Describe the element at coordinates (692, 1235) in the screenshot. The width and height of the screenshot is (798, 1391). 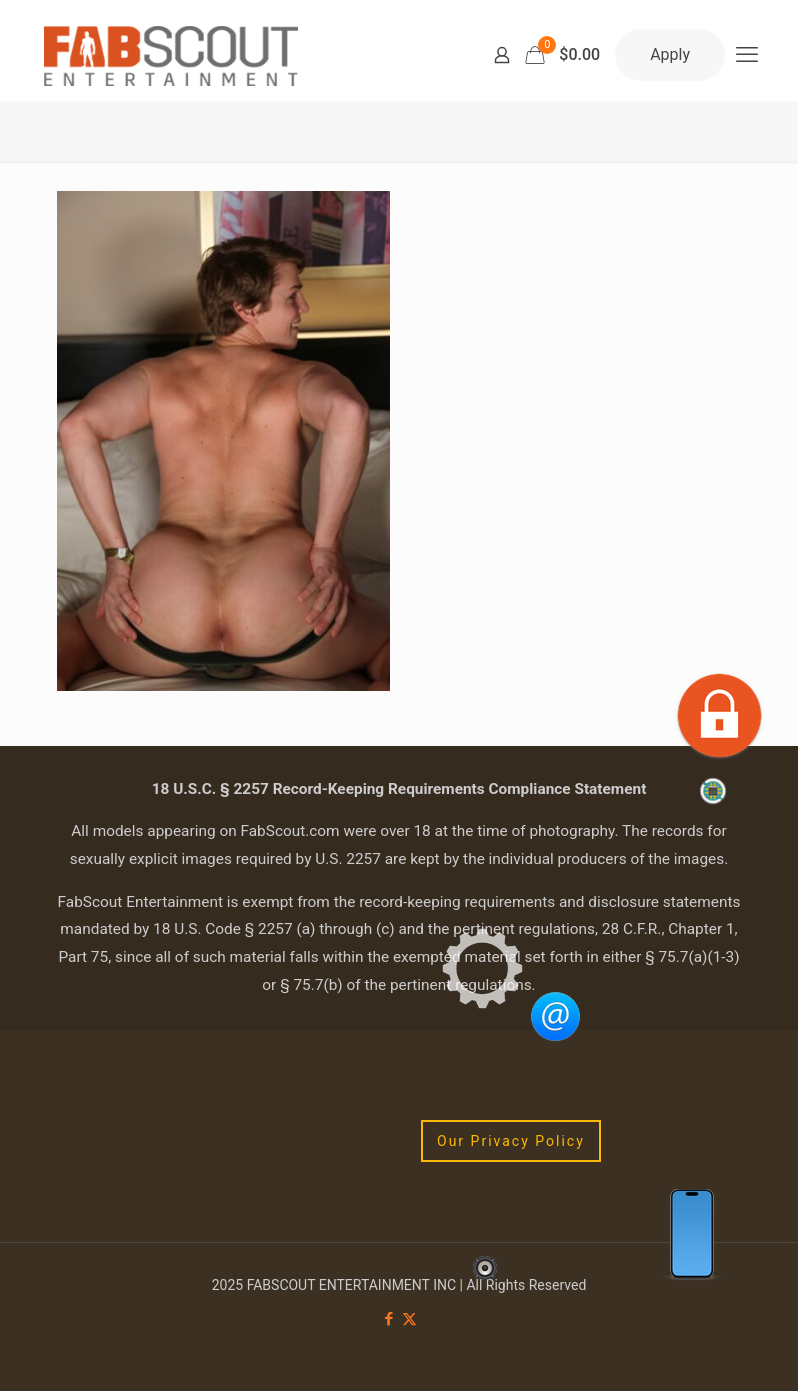
I see `iPhone 16 device icon` at that location.